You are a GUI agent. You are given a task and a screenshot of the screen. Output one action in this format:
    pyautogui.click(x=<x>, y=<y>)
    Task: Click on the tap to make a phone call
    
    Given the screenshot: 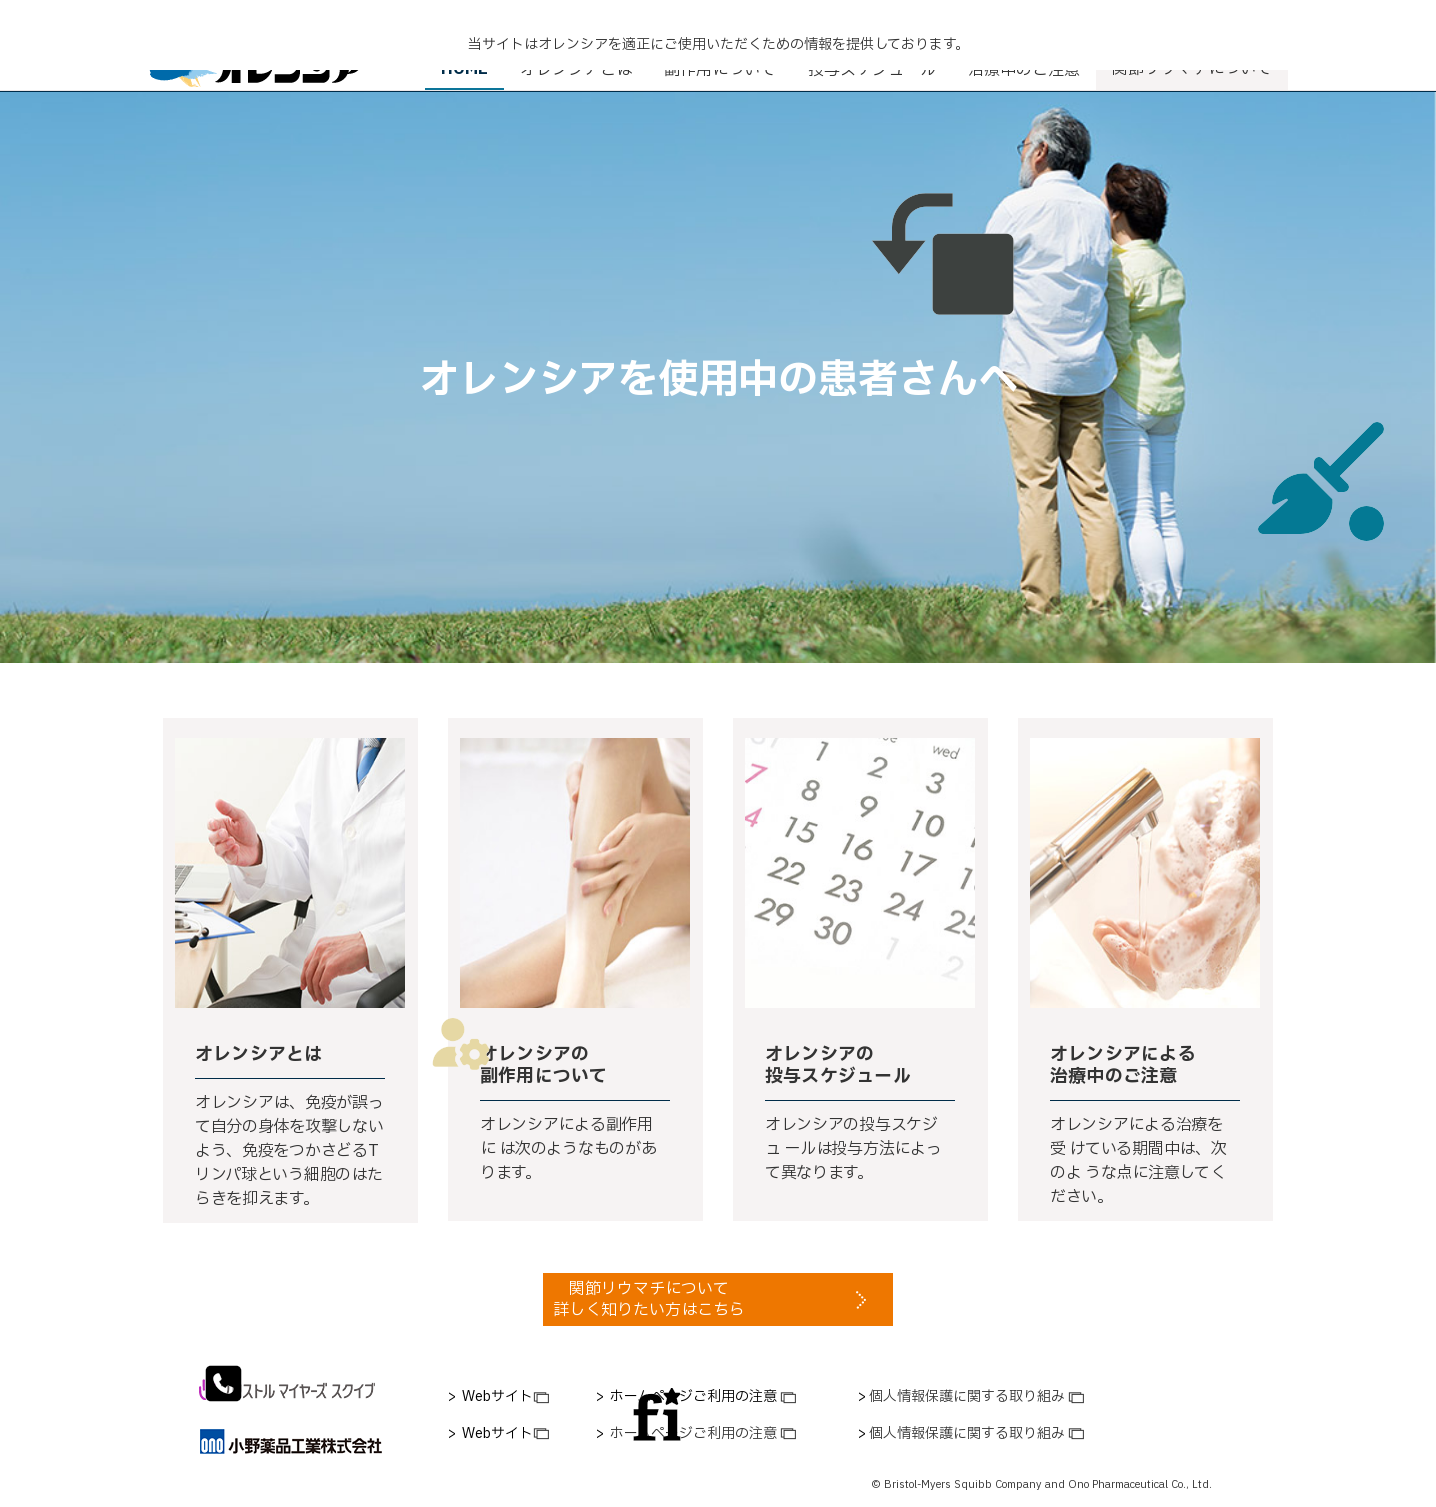 What is the action you would take?
    pyautogui.click(x=223, y=1383)
    